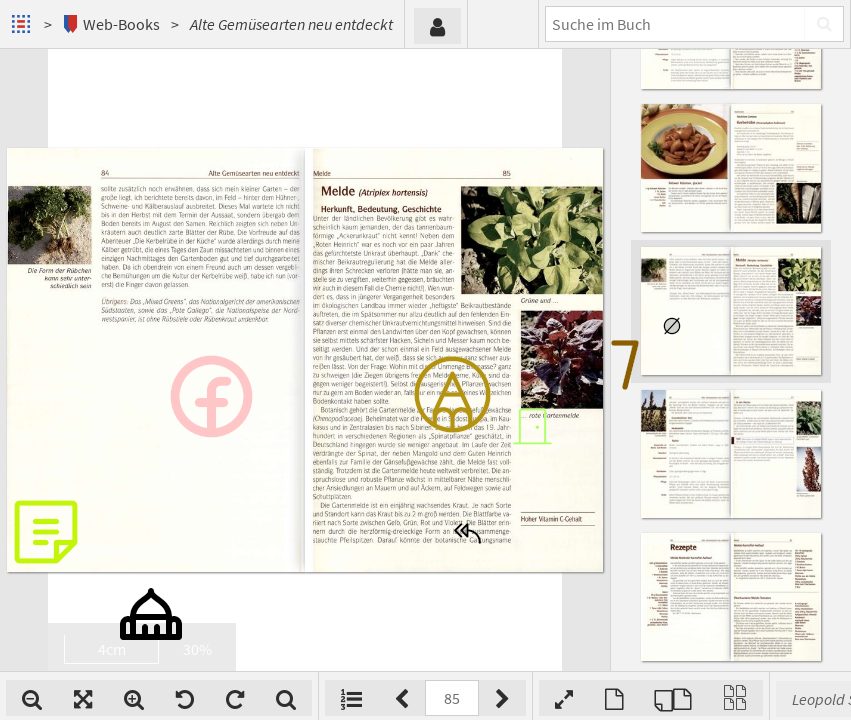 The width and height of the screenshot is (851, 720). What do you see at coordinates (532, 426) in the screenshot?
I see `exit or log out of the application` at bounding box center [532, 426].